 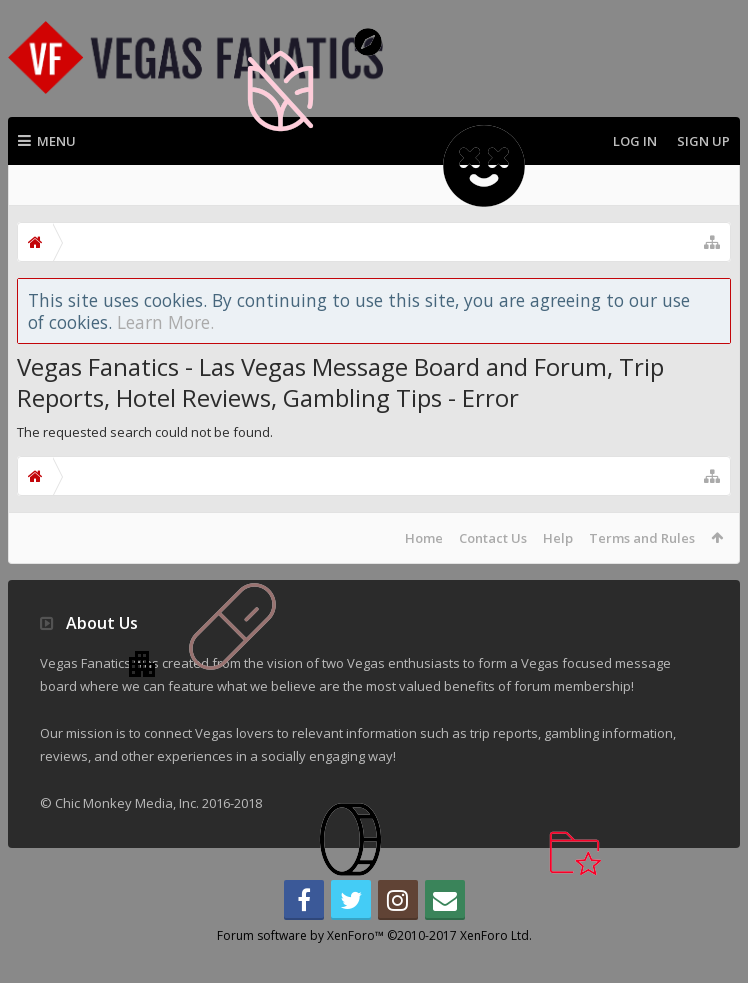 What do you see at coordinates (350, 839) in the screenshot?
I see `view account balance or credits` at bounding box center [350, 839].